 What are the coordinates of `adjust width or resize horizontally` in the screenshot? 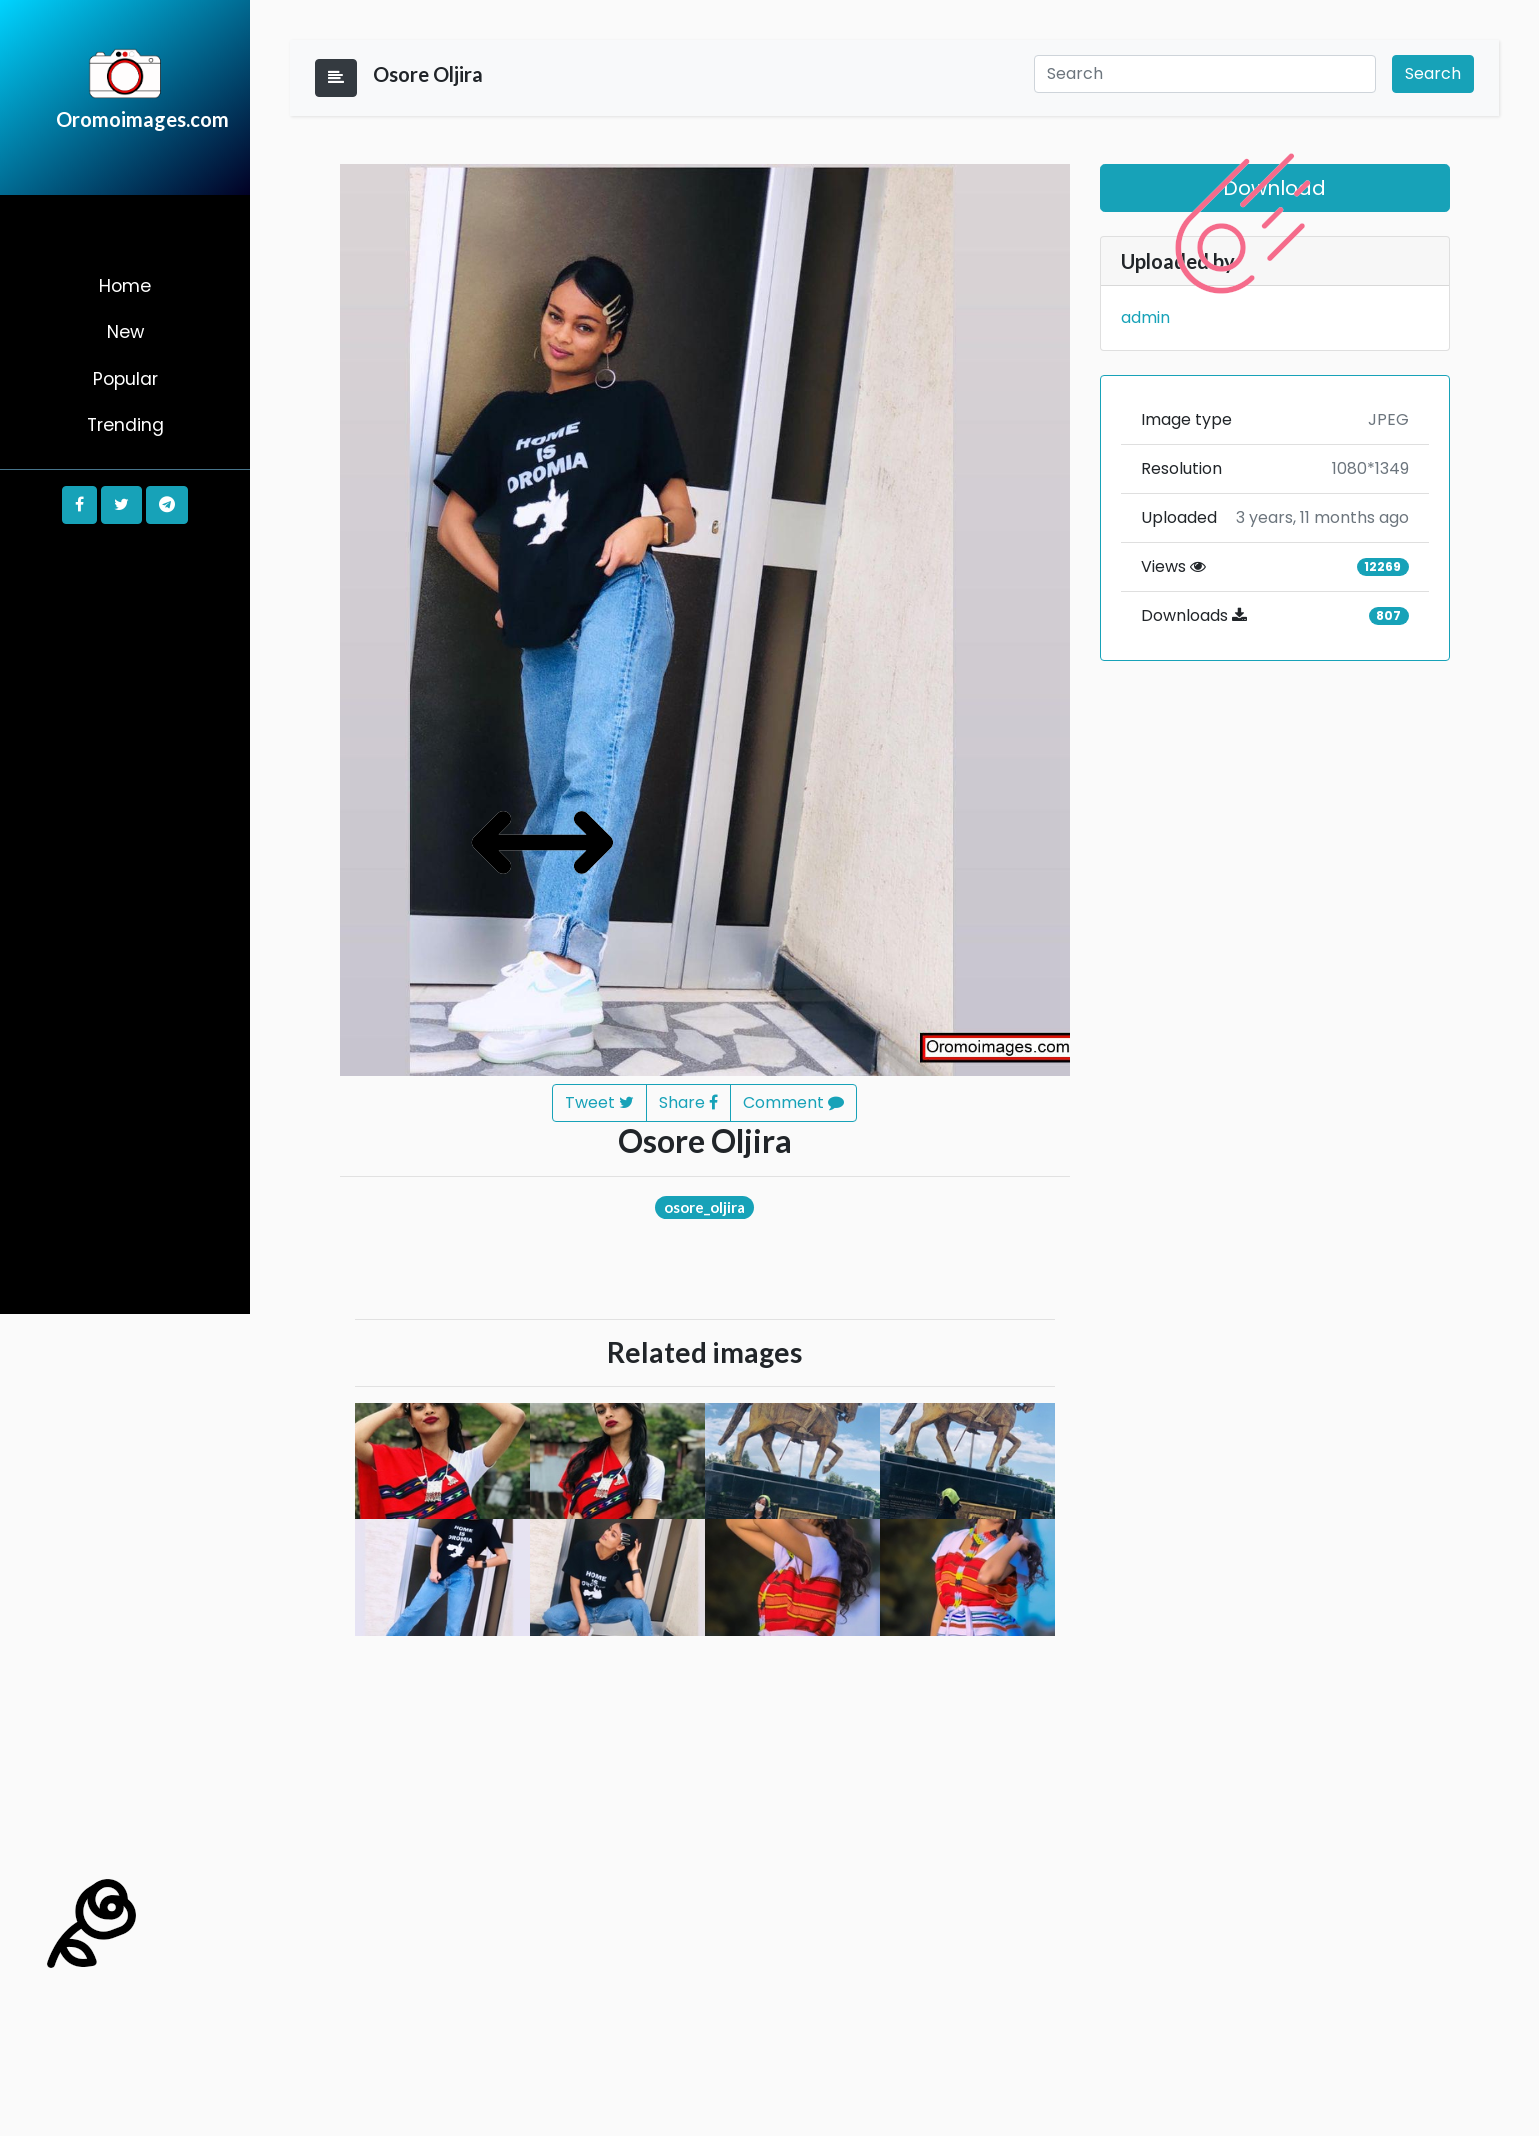 It's located at (542, 842).